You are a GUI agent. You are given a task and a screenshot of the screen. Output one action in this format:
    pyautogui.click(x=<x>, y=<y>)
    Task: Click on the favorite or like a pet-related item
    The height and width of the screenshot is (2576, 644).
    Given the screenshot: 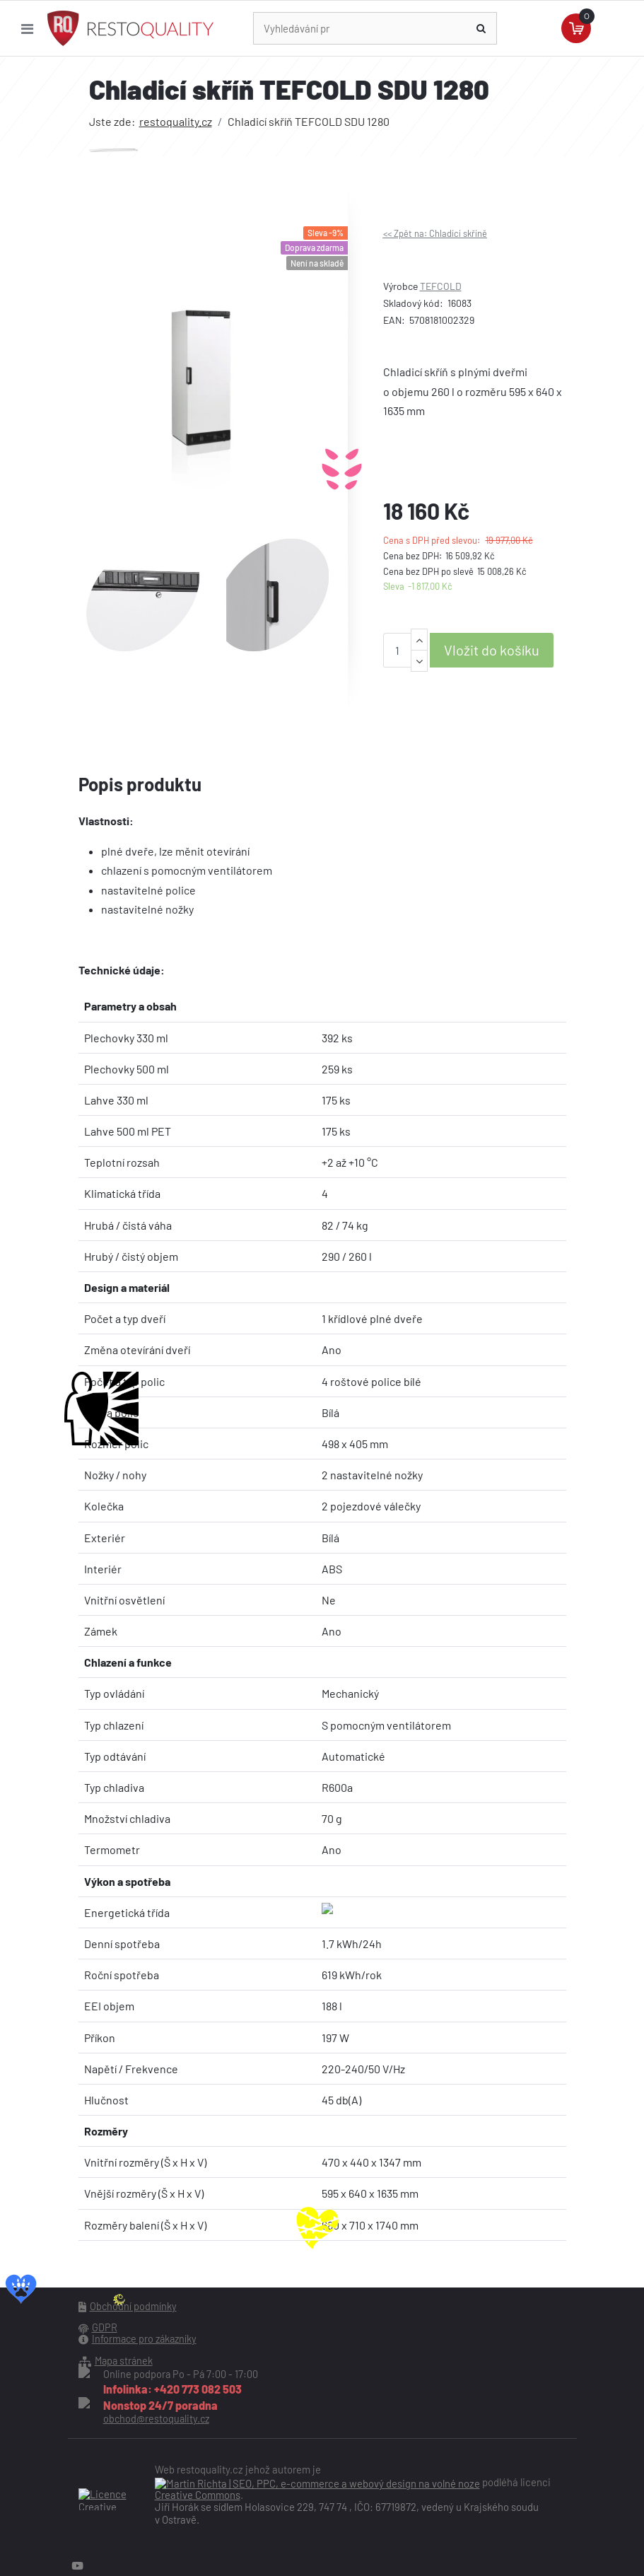 What is the action you would take?
    pyautogui.click(x=21, y=2289)
    